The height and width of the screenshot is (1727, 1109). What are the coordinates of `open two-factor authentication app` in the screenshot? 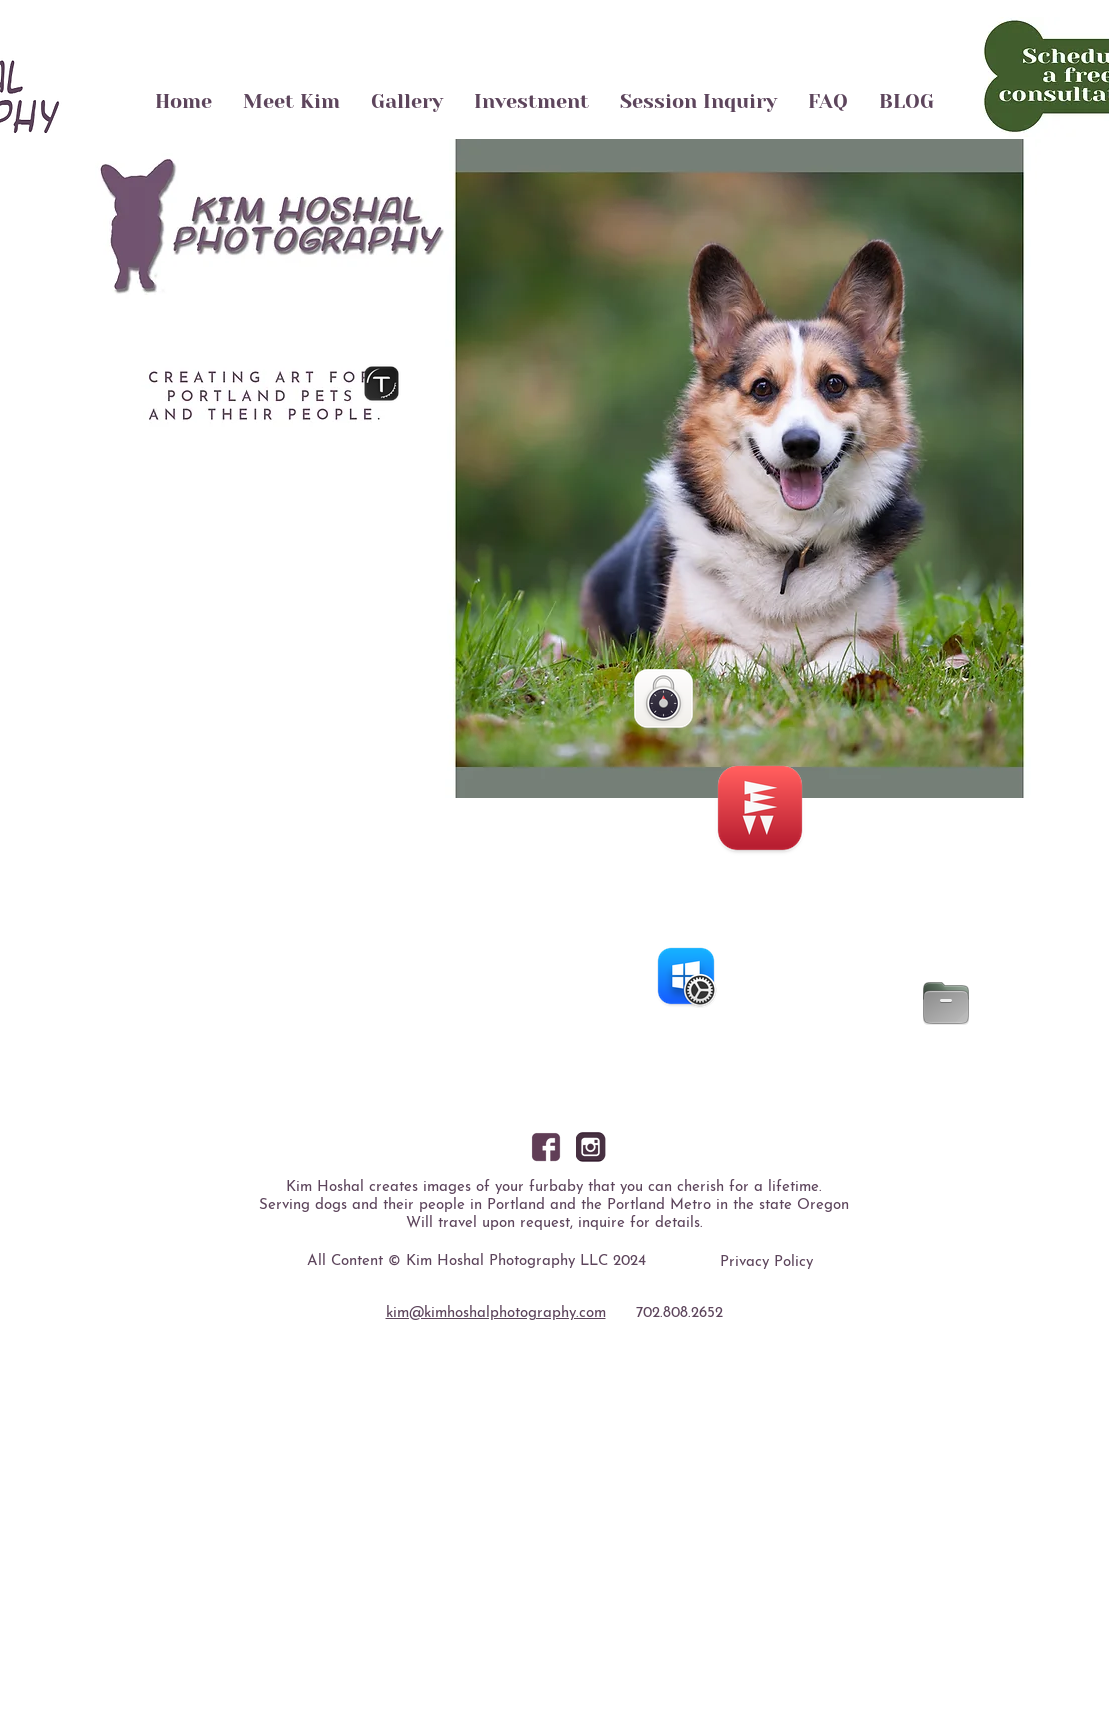 It's located at (663, 698).